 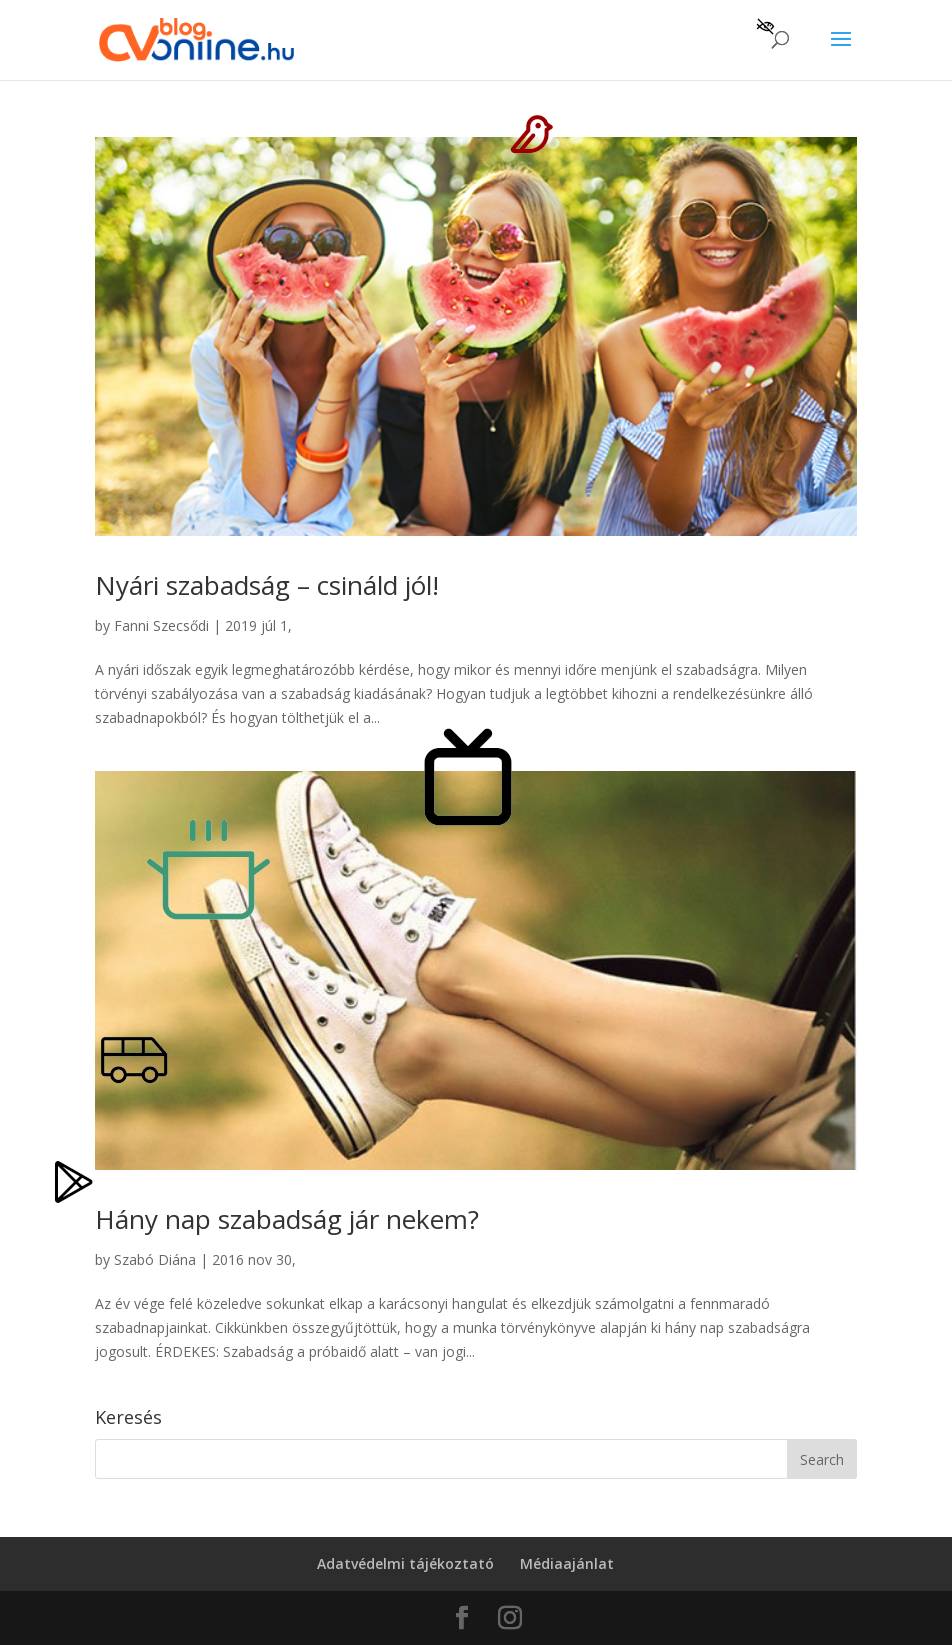 I want to click on open google play store, so click(x=70, y=1182).